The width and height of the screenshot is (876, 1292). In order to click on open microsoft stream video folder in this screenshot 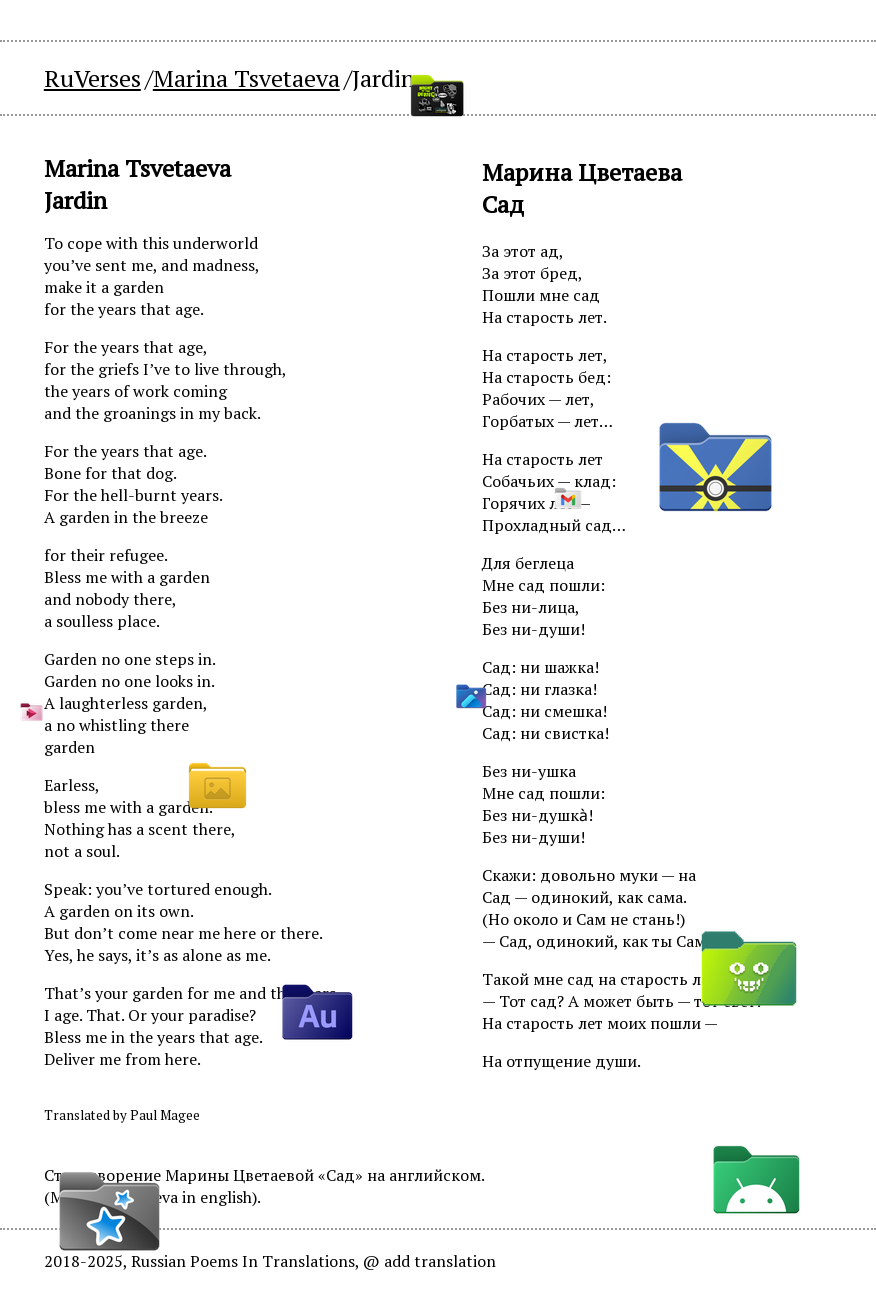, I will do `click(31, 712)`.